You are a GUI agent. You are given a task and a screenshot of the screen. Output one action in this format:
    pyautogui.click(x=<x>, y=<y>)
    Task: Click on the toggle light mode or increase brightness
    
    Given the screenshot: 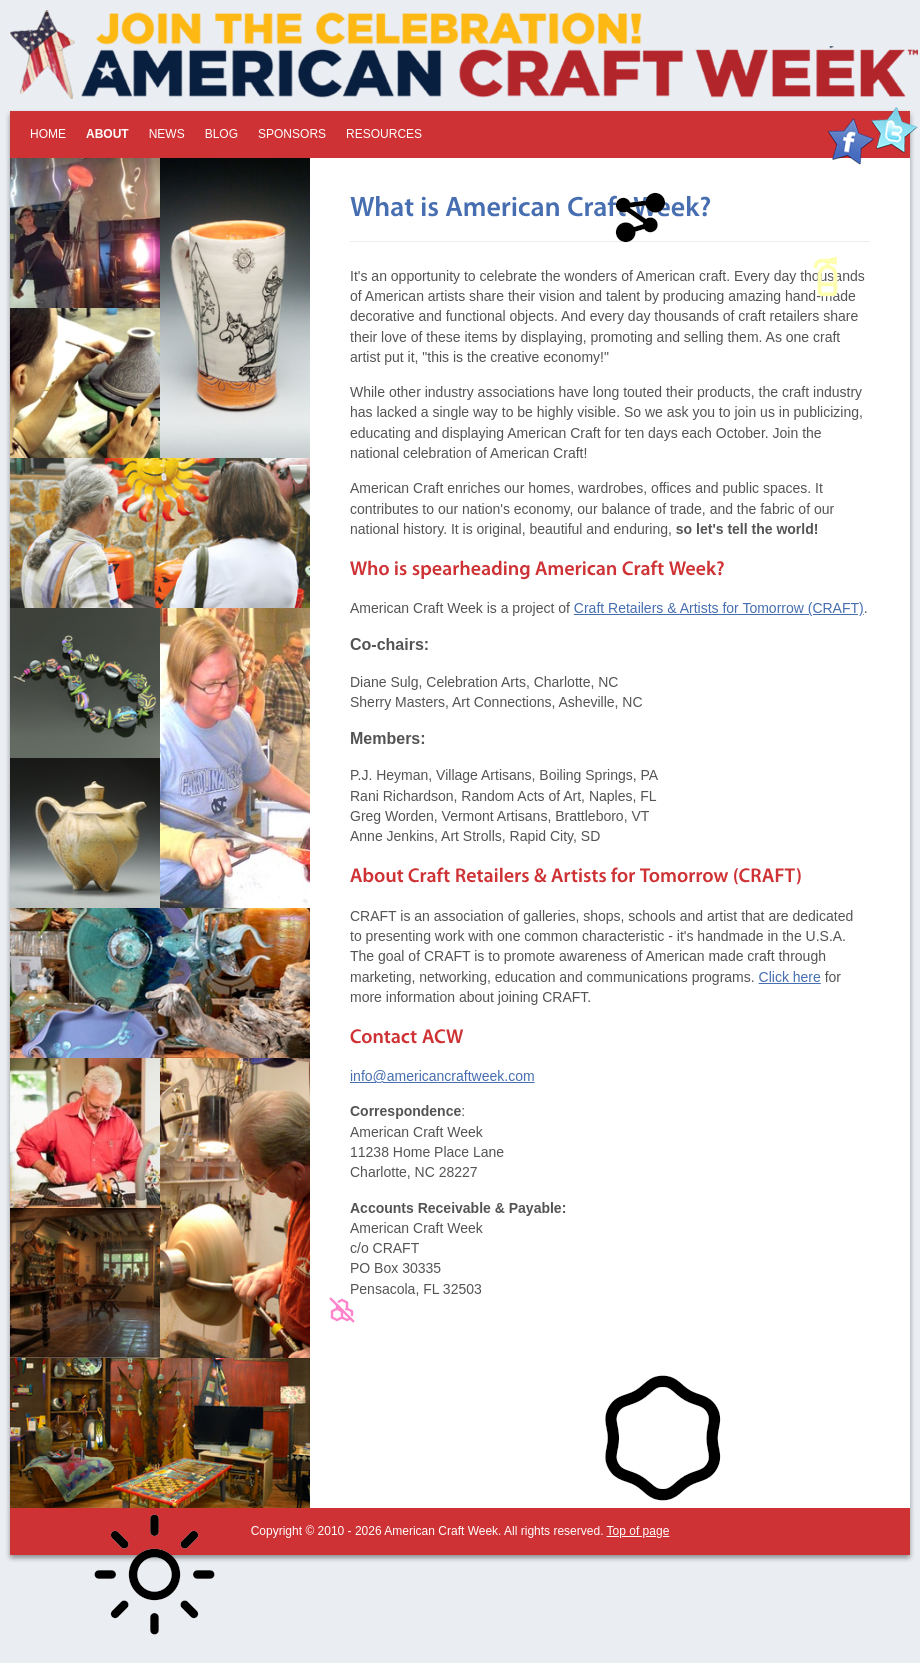 What is the action you would take?
    pyautogui.click(x=154, y=1574)
    